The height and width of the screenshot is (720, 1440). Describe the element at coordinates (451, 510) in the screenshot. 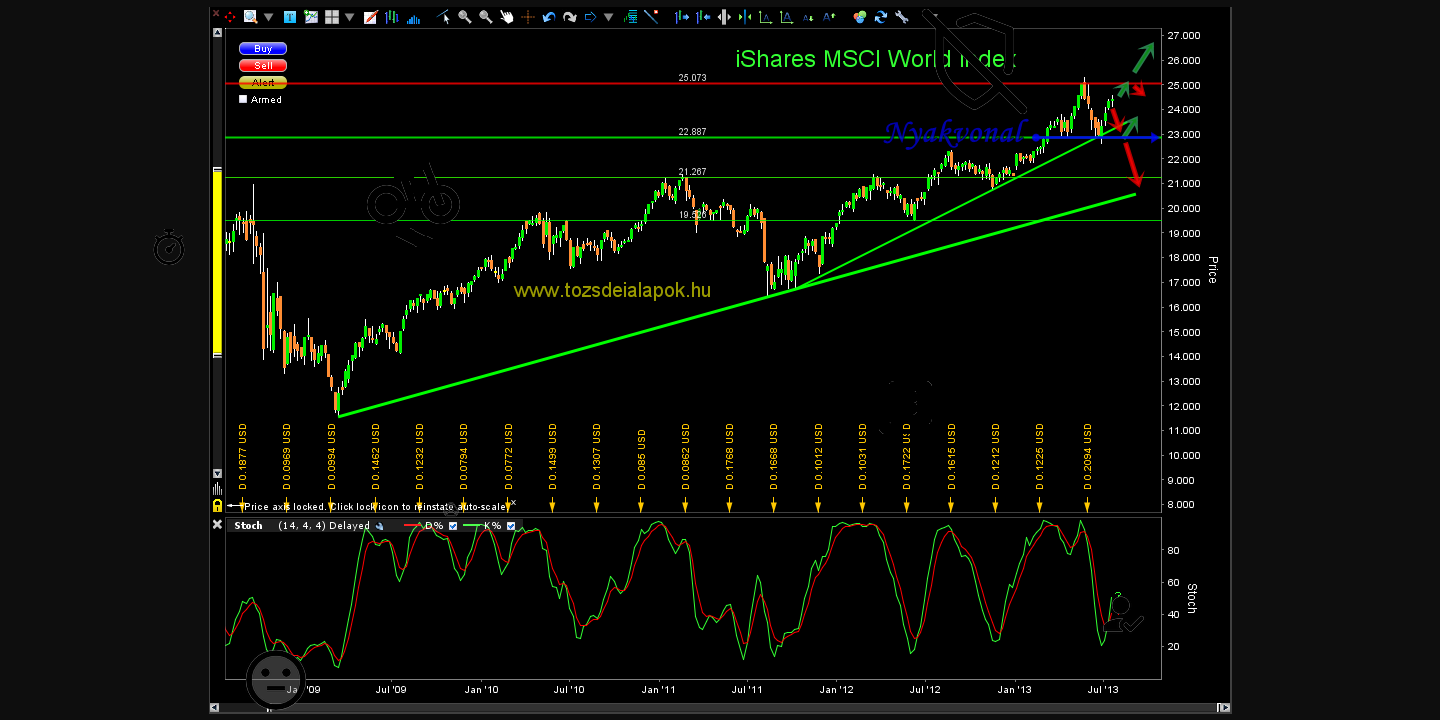

I see `access google drive files` at that location.